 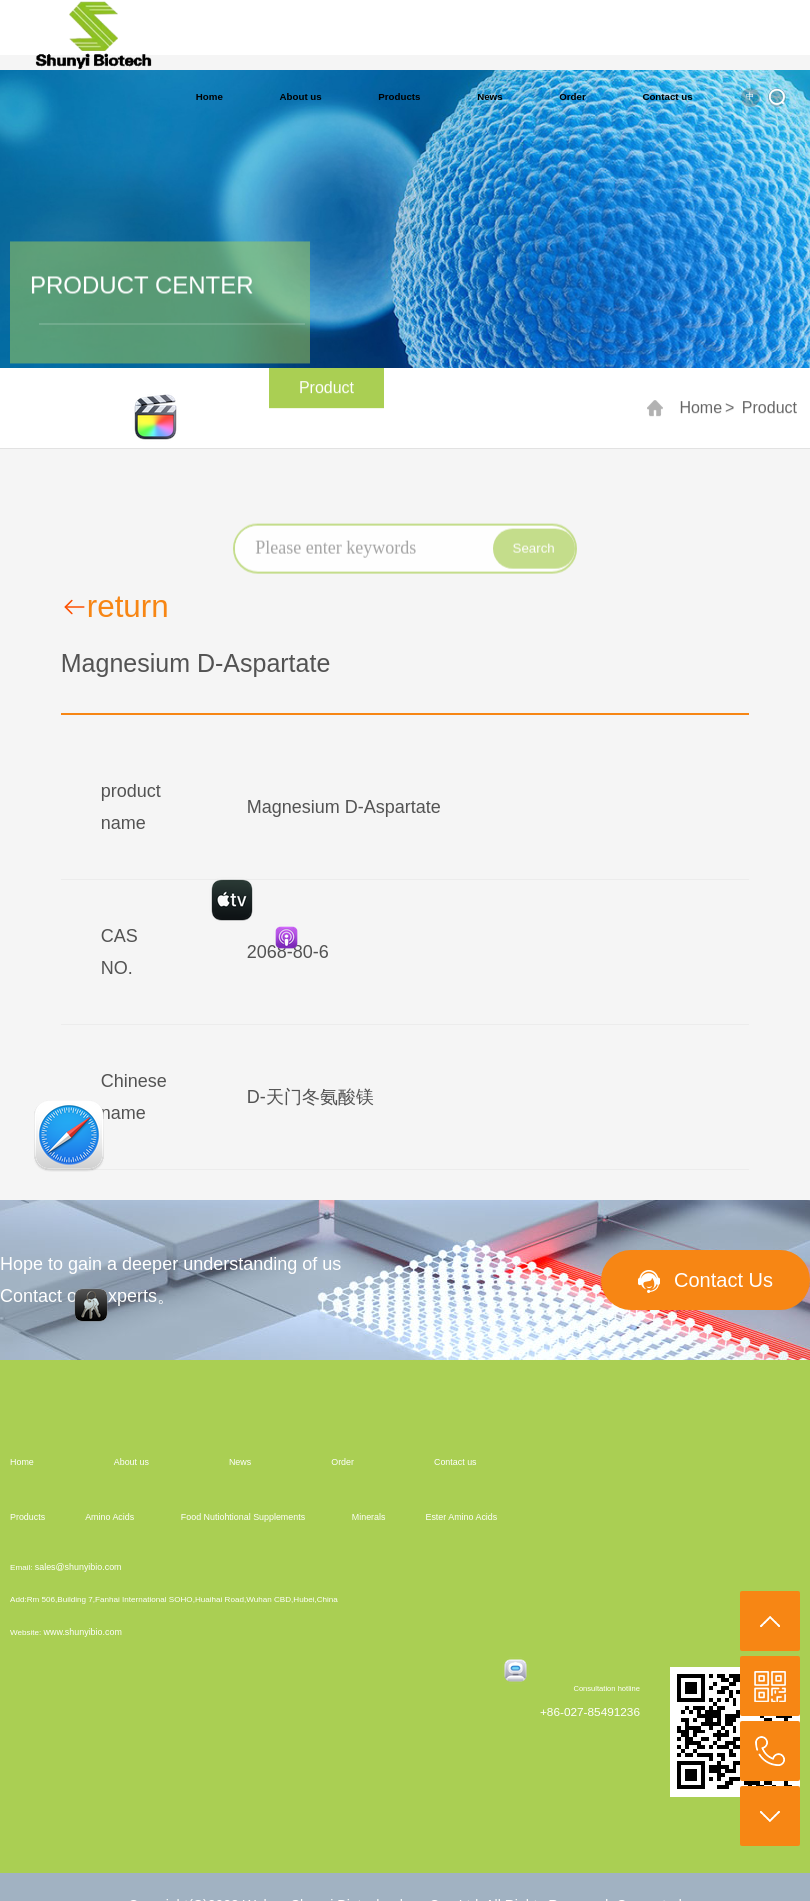 I want to click on open the Apple Podcasts app, so click(x=286, y=937).